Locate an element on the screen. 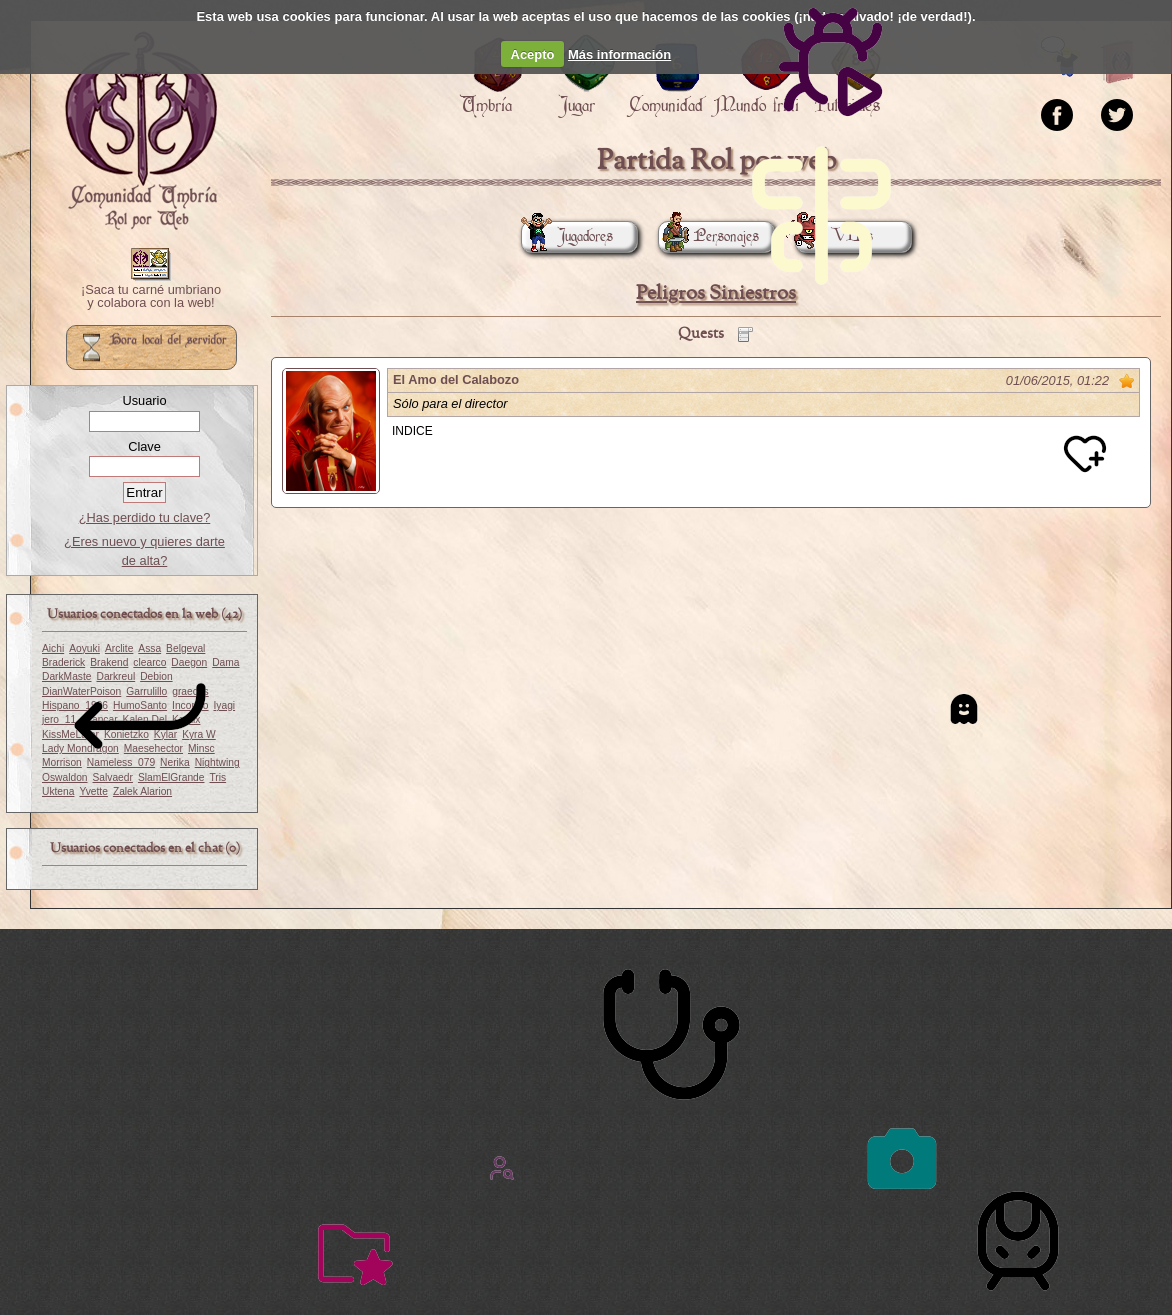 This screenshot has height=1315, width=1172. add to favorites is located at coordinates (1085, 453).